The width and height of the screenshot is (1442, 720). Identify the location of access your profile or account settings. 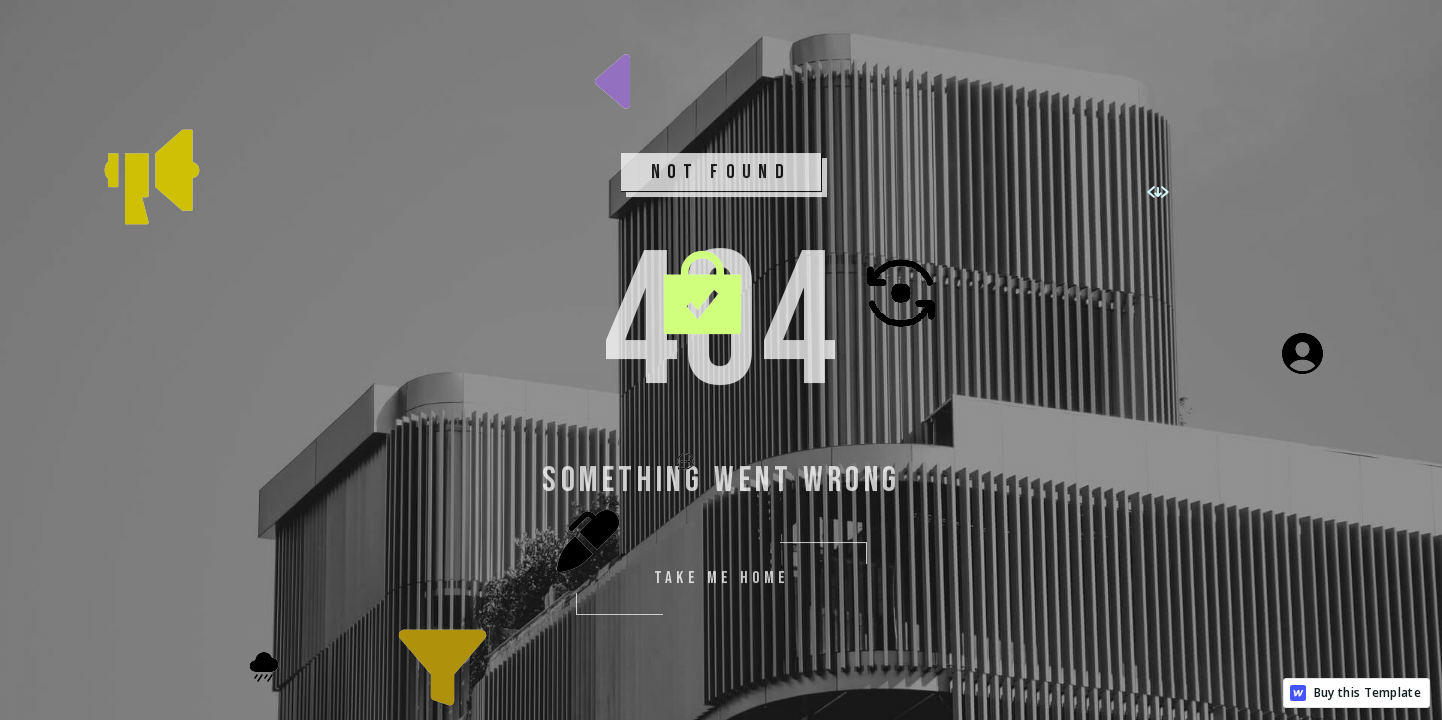
(1302, 353).